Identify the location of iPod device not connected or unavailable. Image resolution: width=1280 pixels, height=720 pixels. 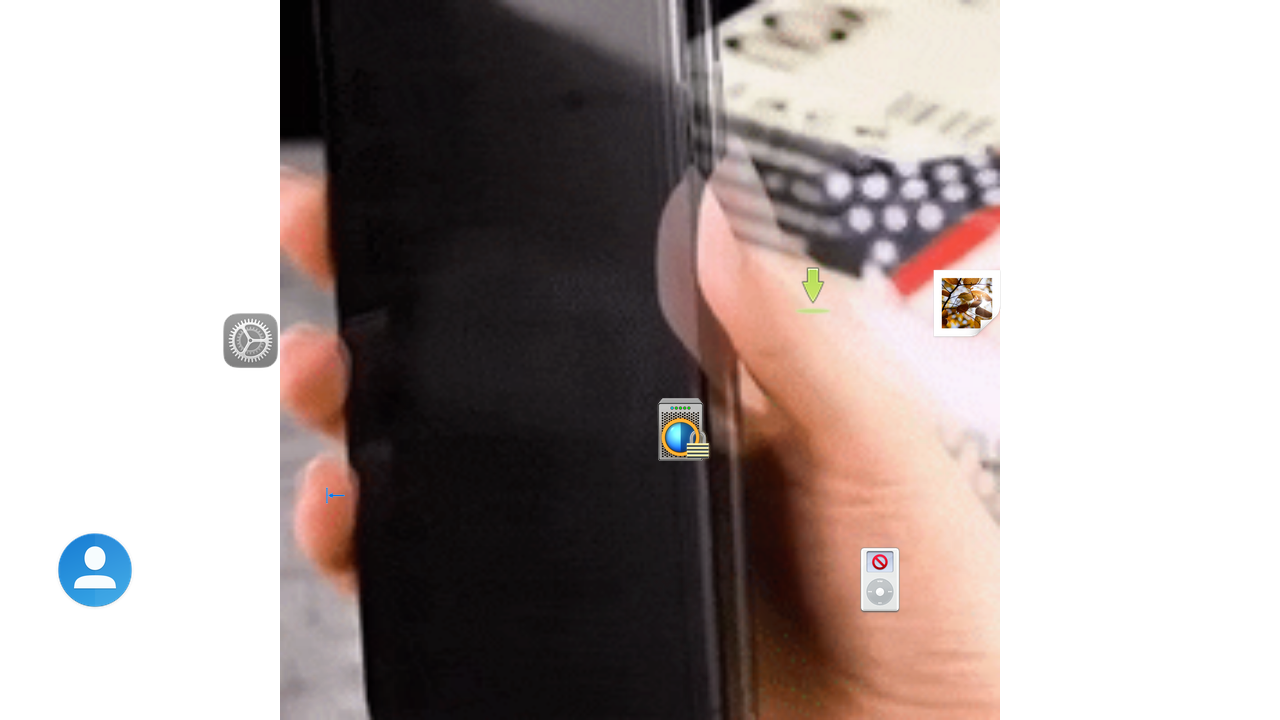
(880, 580).